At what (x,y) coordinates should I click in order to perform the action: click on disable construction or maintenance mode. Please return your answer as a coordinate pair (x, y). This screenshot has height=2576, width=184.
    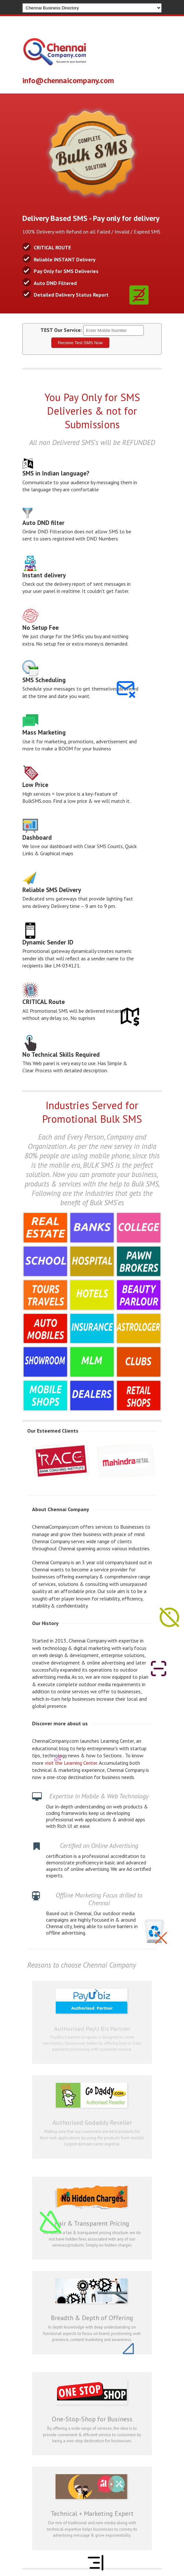
    Looking at the image, I should click on (51, 2222).